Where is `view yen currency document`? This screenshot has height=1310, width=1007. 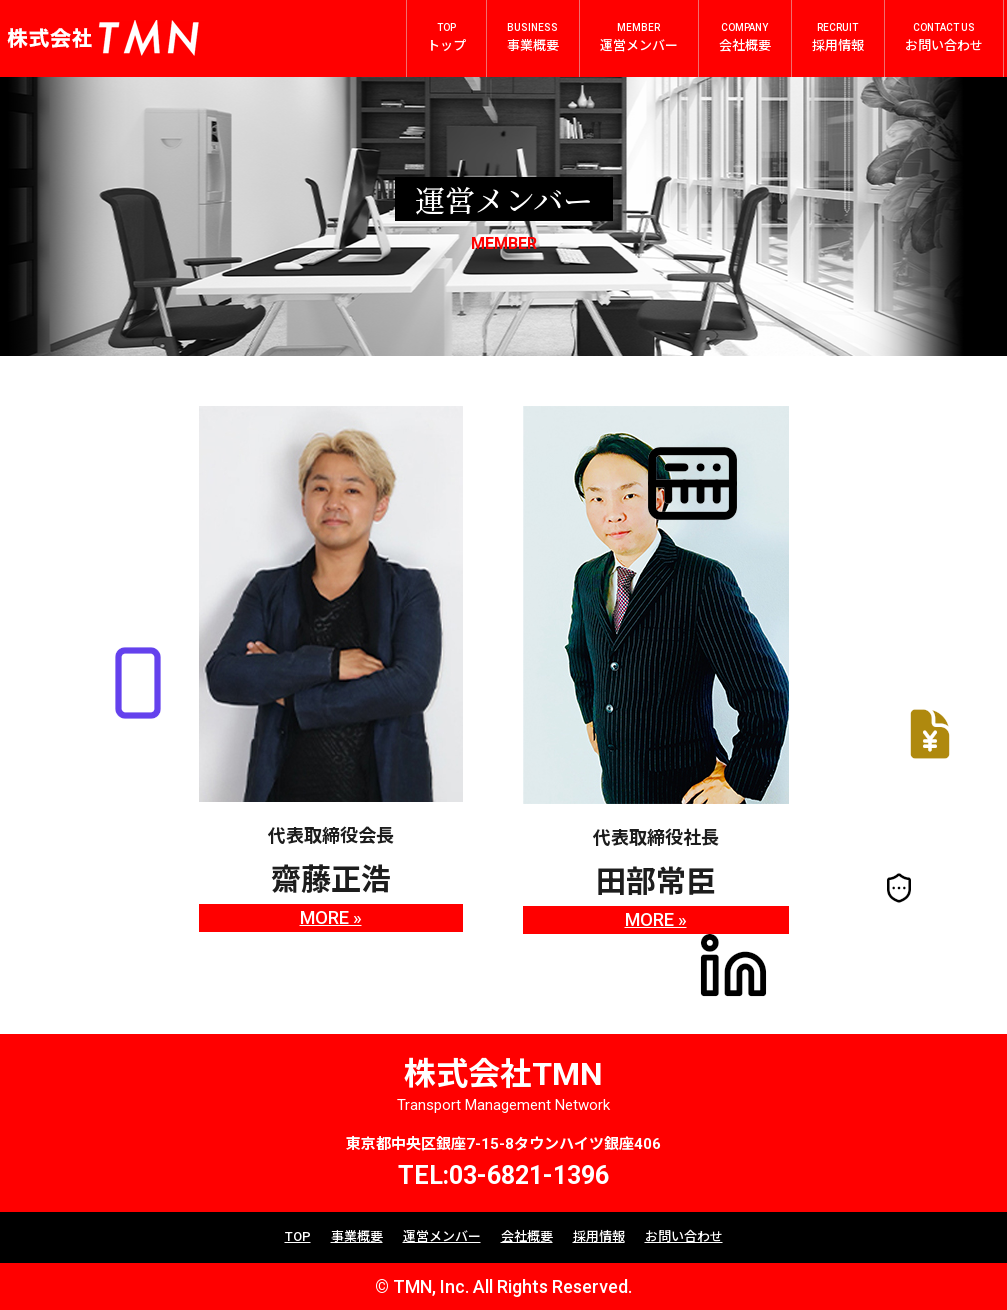
view yen currency document is located at coordinates (930, 734).